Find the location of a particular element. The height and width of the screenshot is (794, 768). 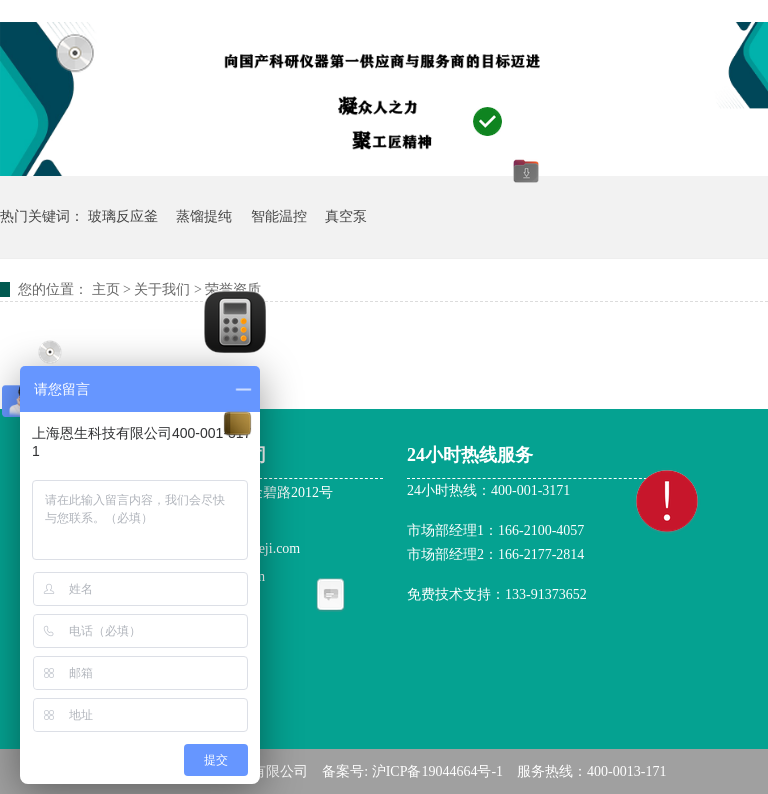

indicates a critical warning or error state is located at coordinates (667, 501).